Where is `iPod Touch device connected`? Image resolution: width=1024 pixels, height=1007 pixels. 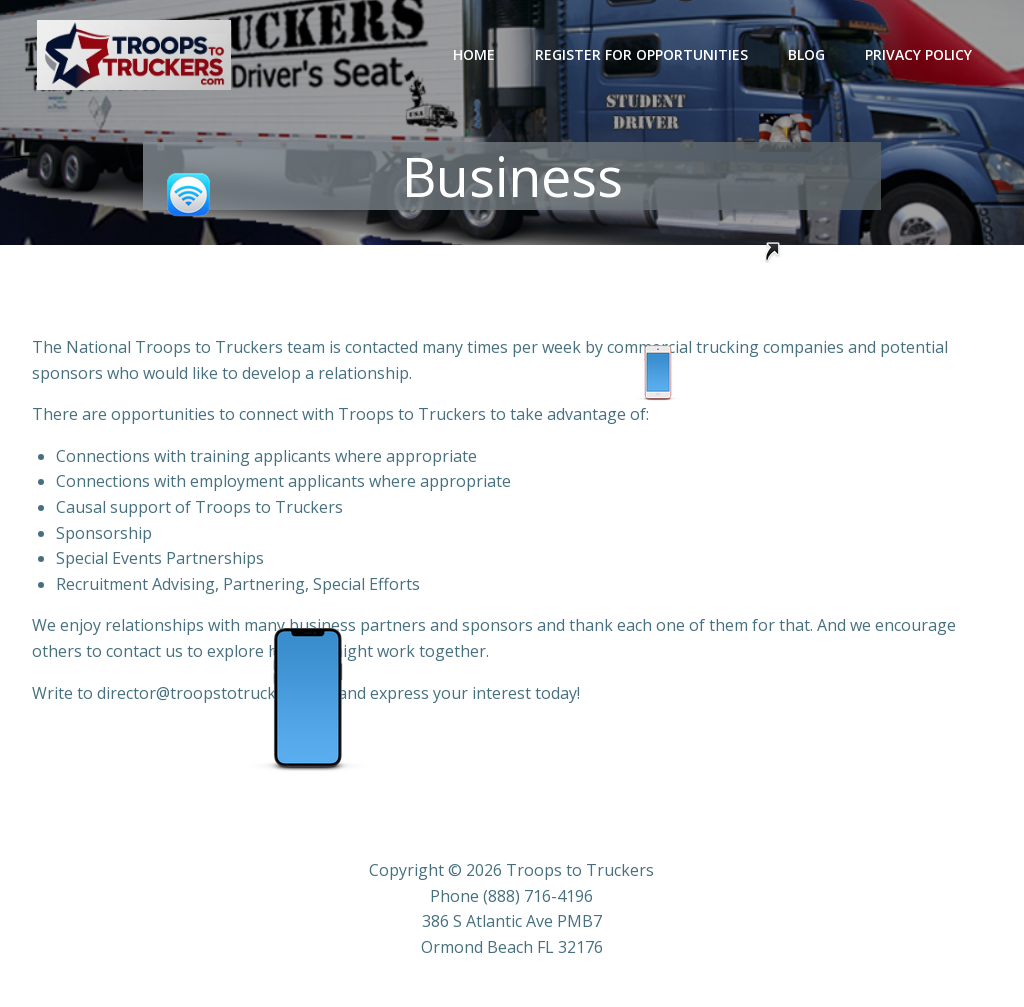
iPod Touch device connected is located at coordinates (658, 373).